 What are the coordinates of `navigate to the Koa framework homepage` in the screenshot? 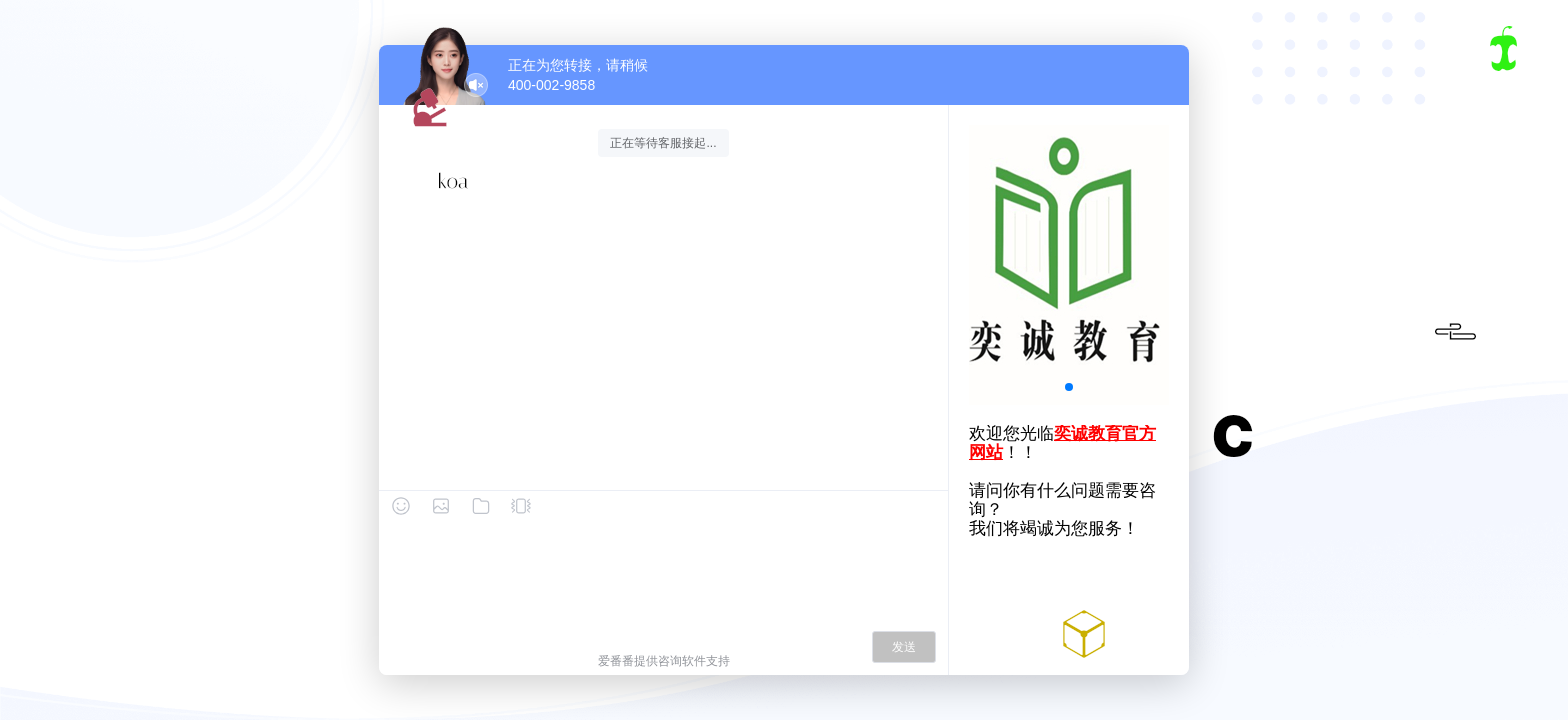 It's located at (453, 180).